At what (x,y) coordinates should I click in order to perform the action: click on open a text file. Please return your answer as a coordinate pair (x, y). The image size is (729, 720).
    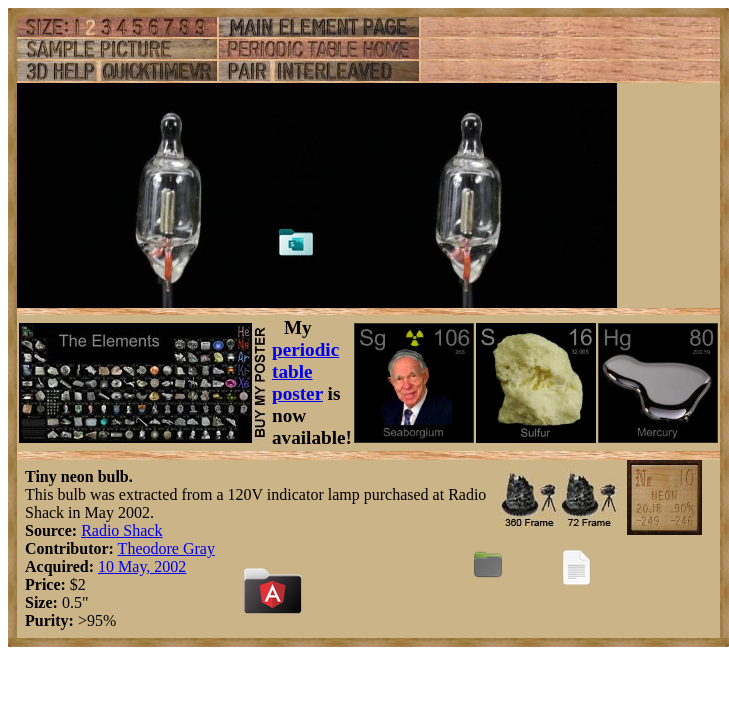
    Looking at the image, I should click on (576, 567).